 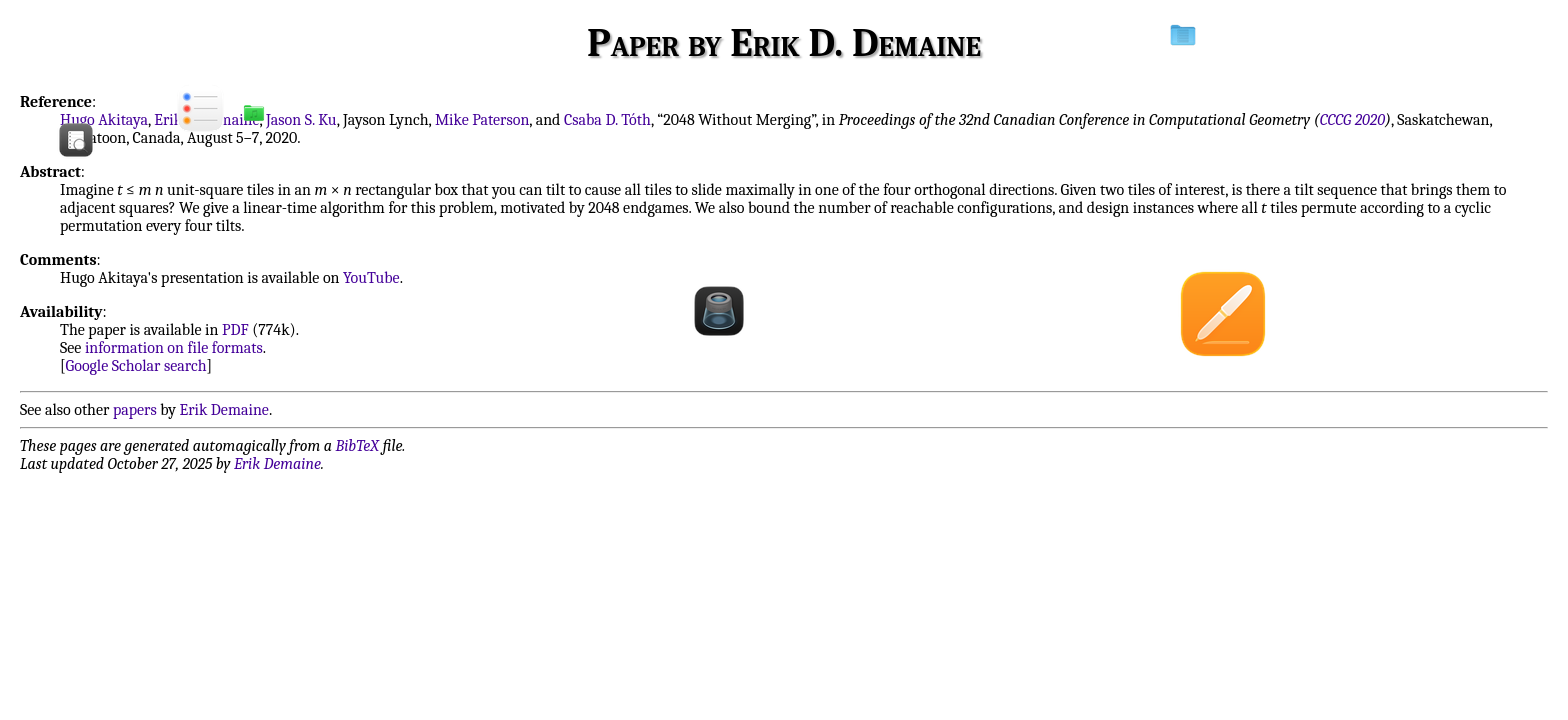 What do you see at coordinates (719, 311) in the screenshot?
I see `open Preview app to view images and PDFs` at bounding box center [719, 311].